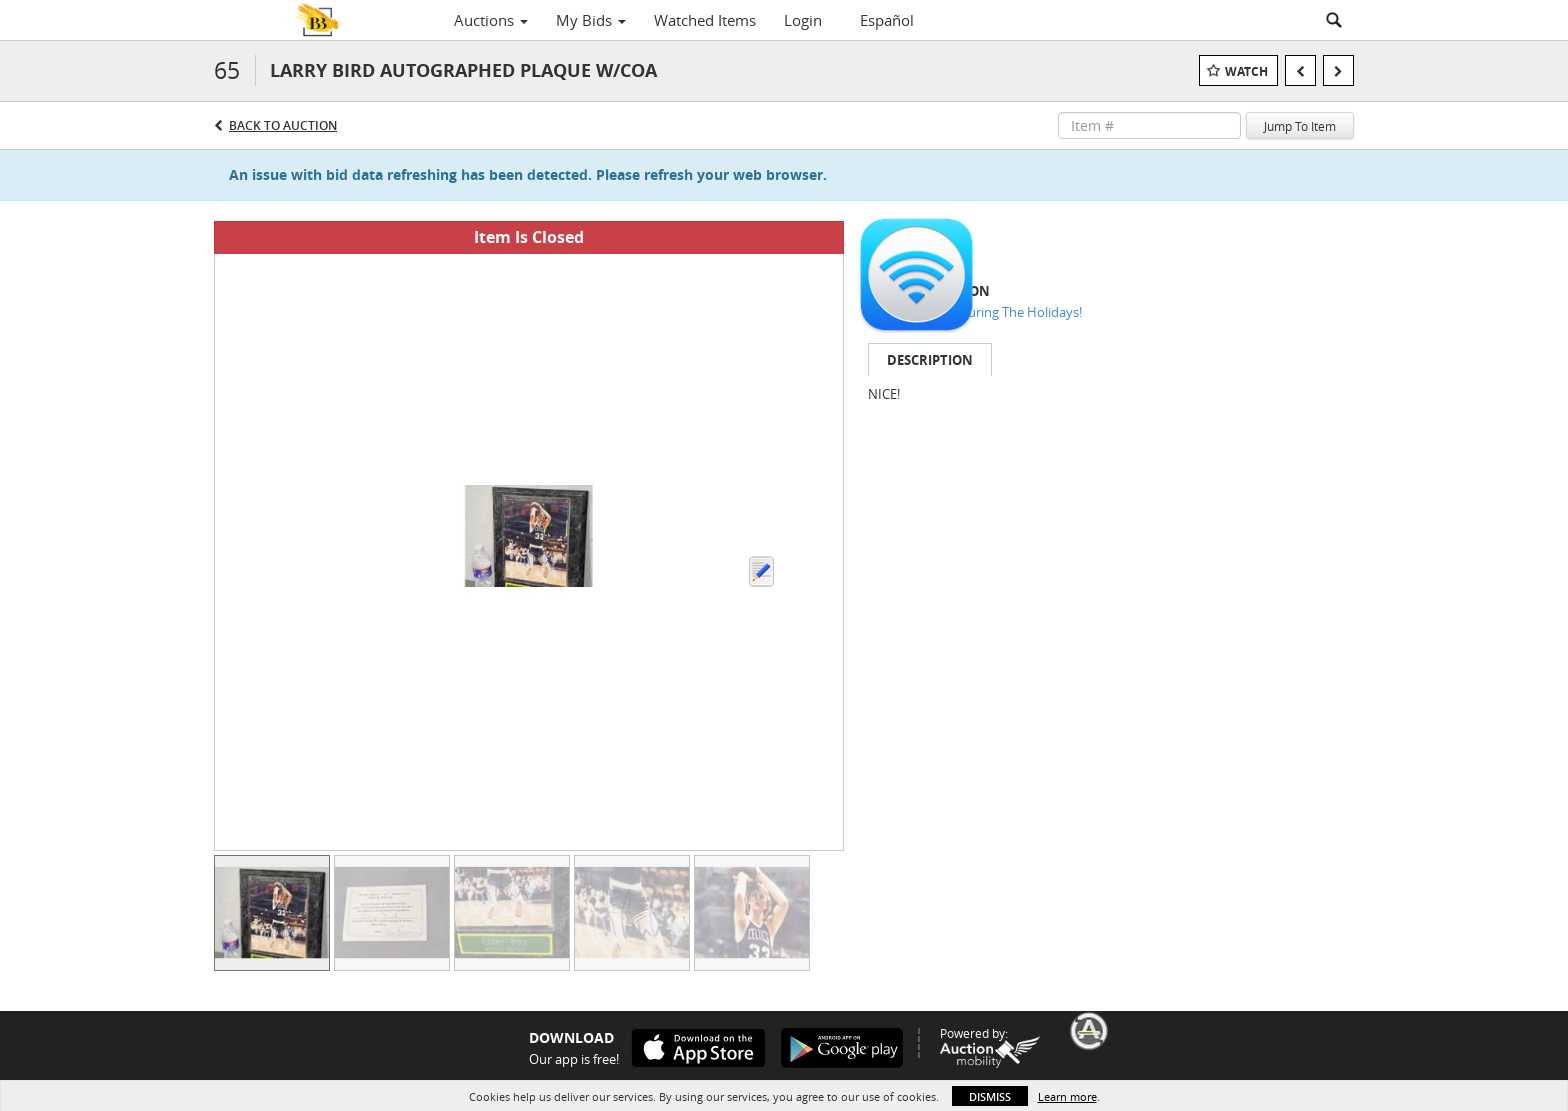 The width and height of the screenshot is (1568, 1111). I want to click on open the software update manager, so click(1089, 1031).